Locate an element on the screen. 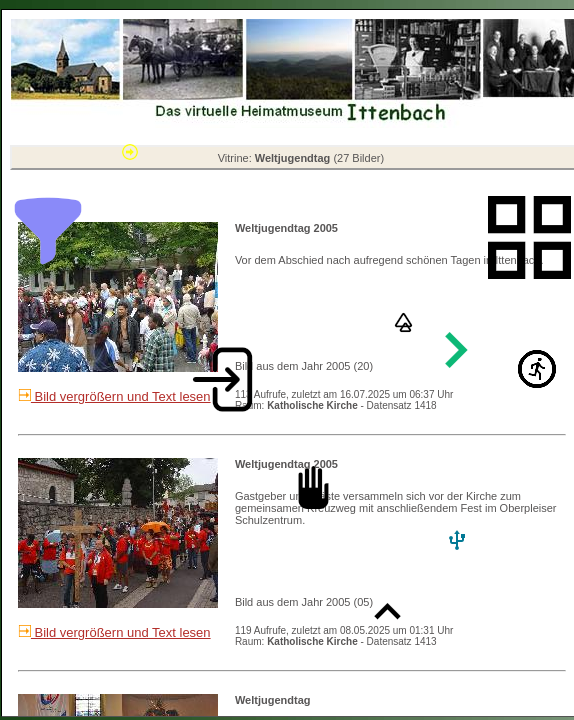 The width and height of the screenshot is (574, 720). filter or sort content is located at coordinates (48, 231).